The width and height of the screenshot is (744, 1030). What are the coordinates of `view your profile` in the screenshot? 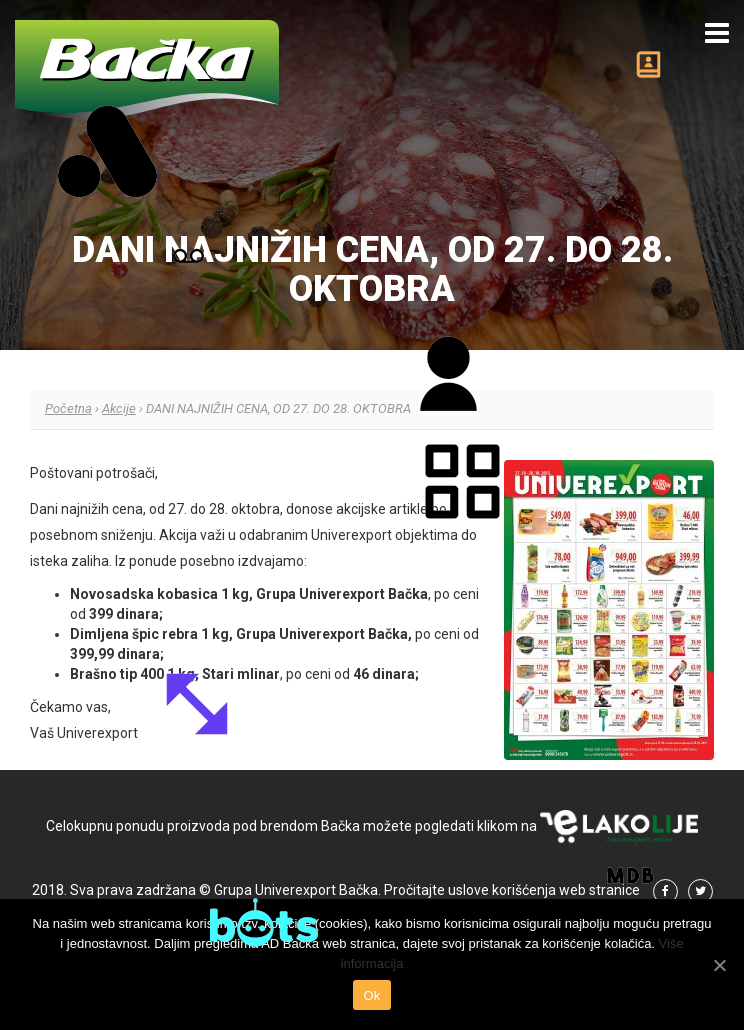 It's located at (448, 375).